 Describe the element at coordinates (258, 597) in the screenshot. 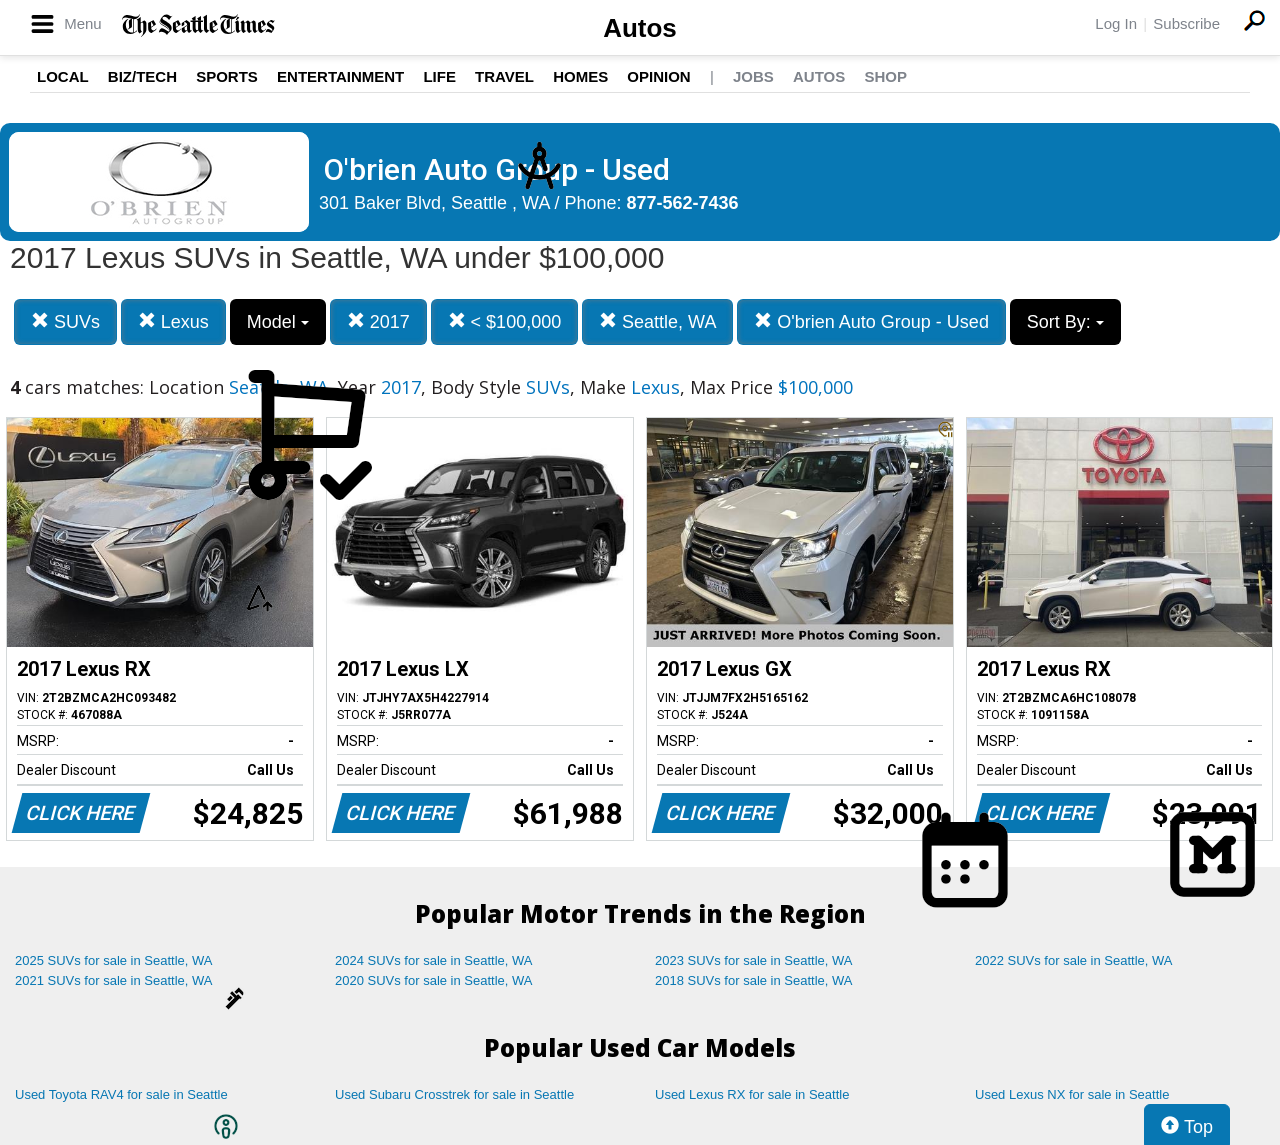

I see `navigate upward or move to previous location` at that location.